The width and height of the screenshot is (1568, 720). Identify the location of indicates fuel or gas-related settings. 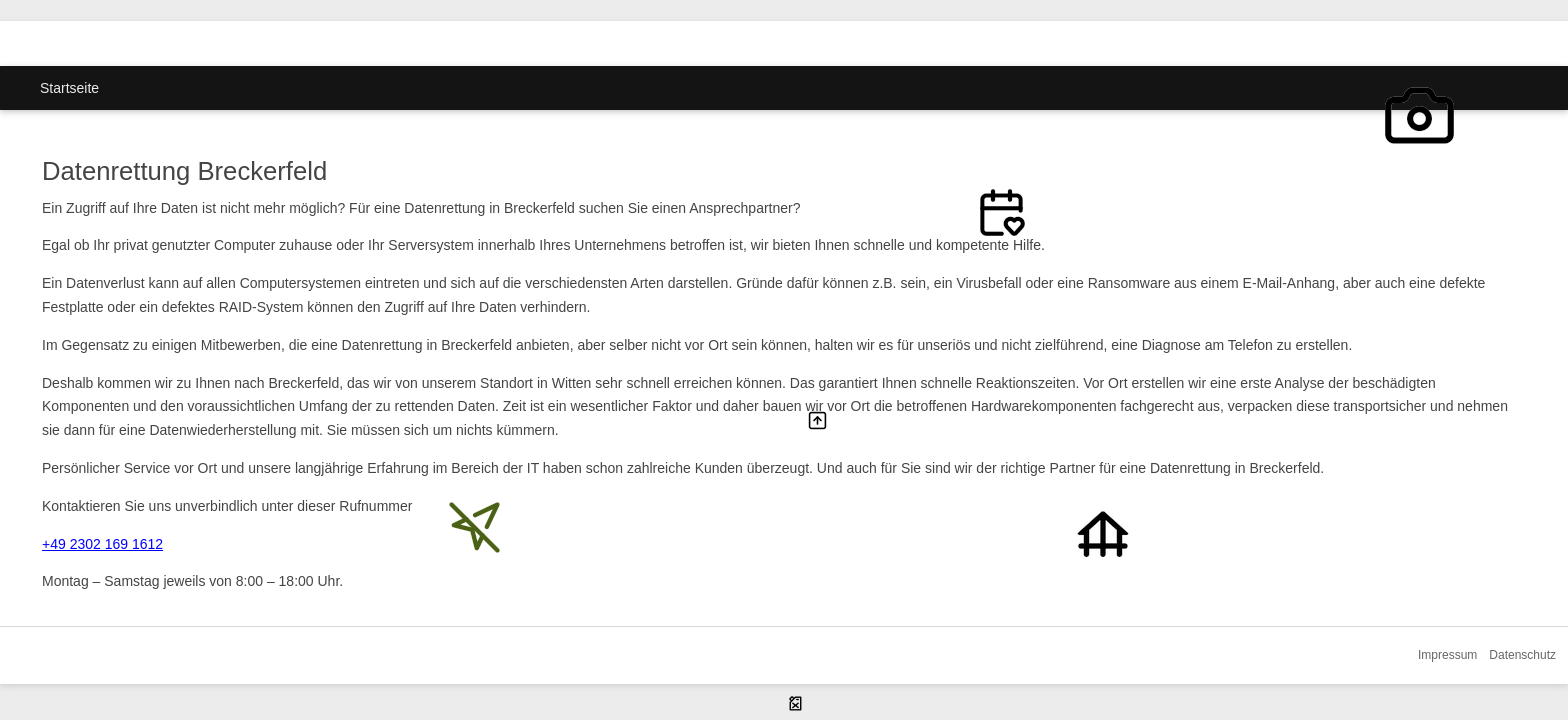
(795, 703).